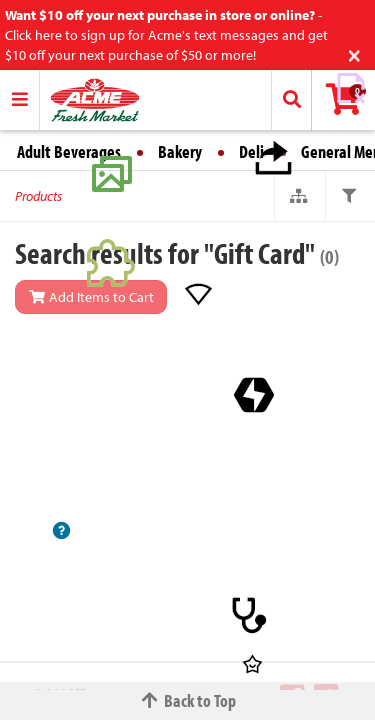 Image resolution: width=375 pixels, height=720 pixels. What do you see at coordinates (252, 664) in the screenshot?
I see `mark as favorite with positive feedback` at bounding box center [252, 664].